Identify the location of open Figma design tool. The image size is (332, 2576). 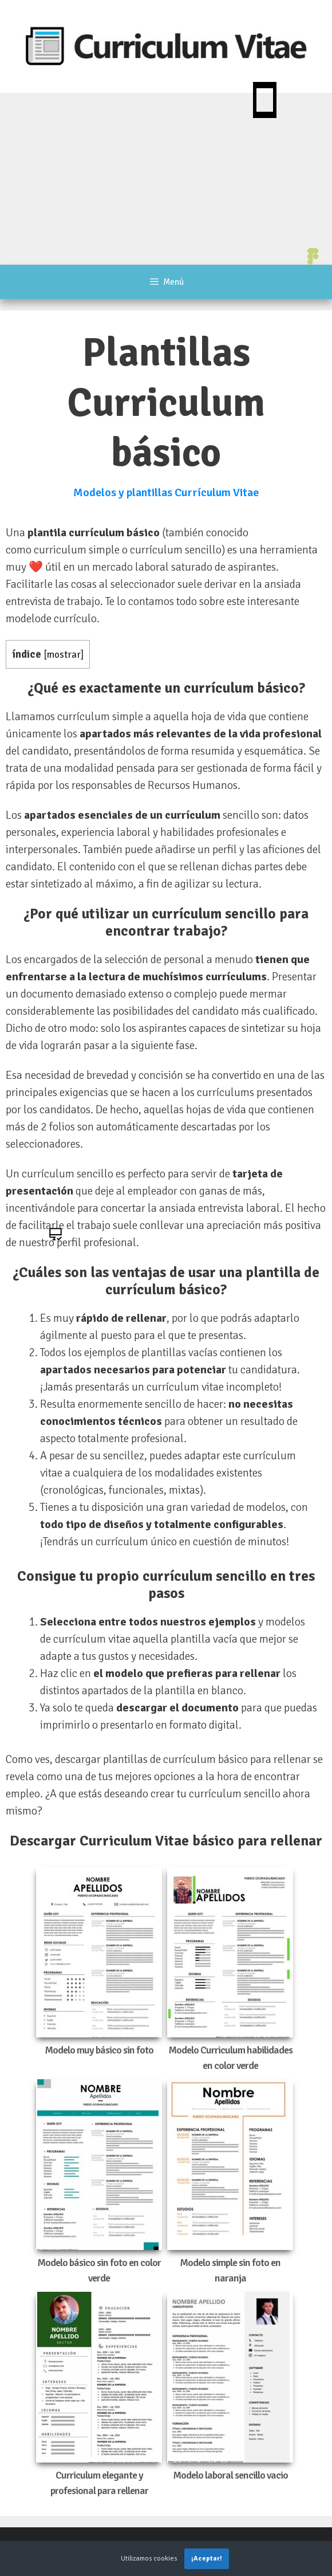
(313, 256).